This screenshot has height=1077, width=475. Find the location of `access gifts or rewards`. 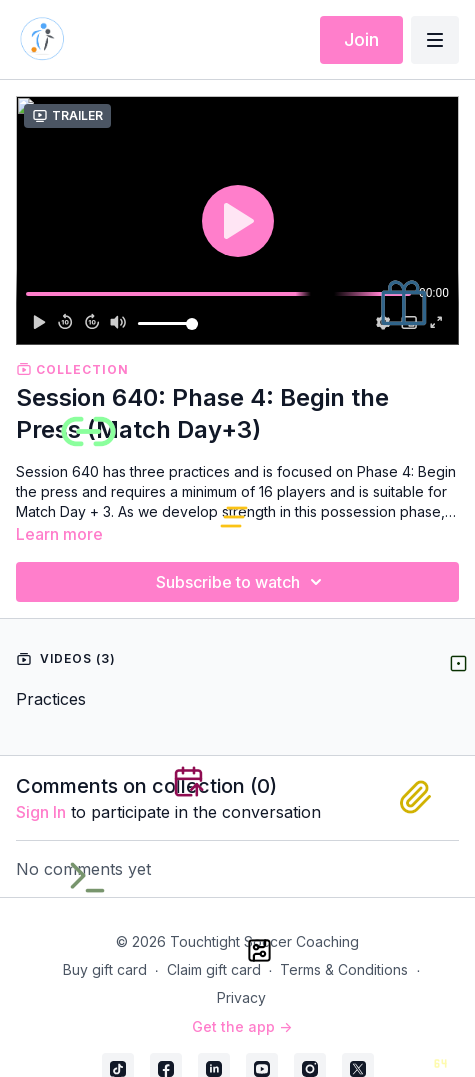

access gifts or rewards is located at coordinates (405, 304).